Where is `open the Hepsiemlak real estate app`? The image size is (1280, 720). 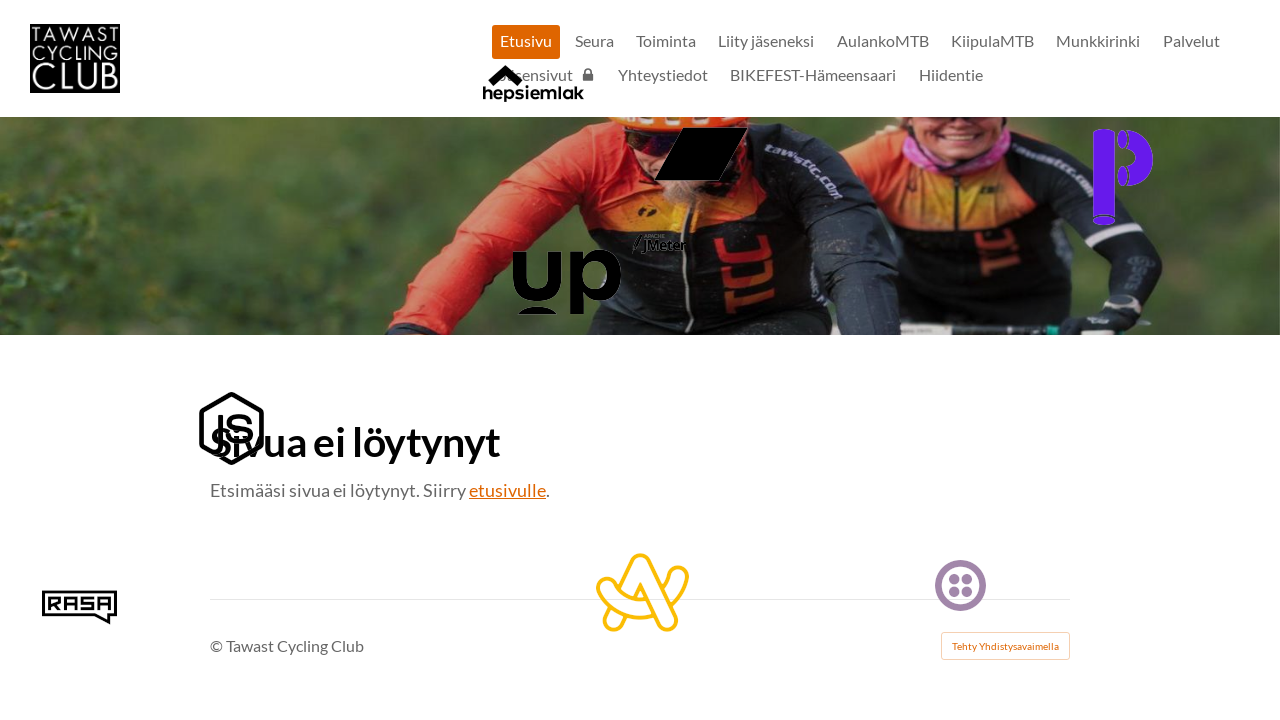 open the Hepsiemlak real estate app is located at coordinates (533, 83).